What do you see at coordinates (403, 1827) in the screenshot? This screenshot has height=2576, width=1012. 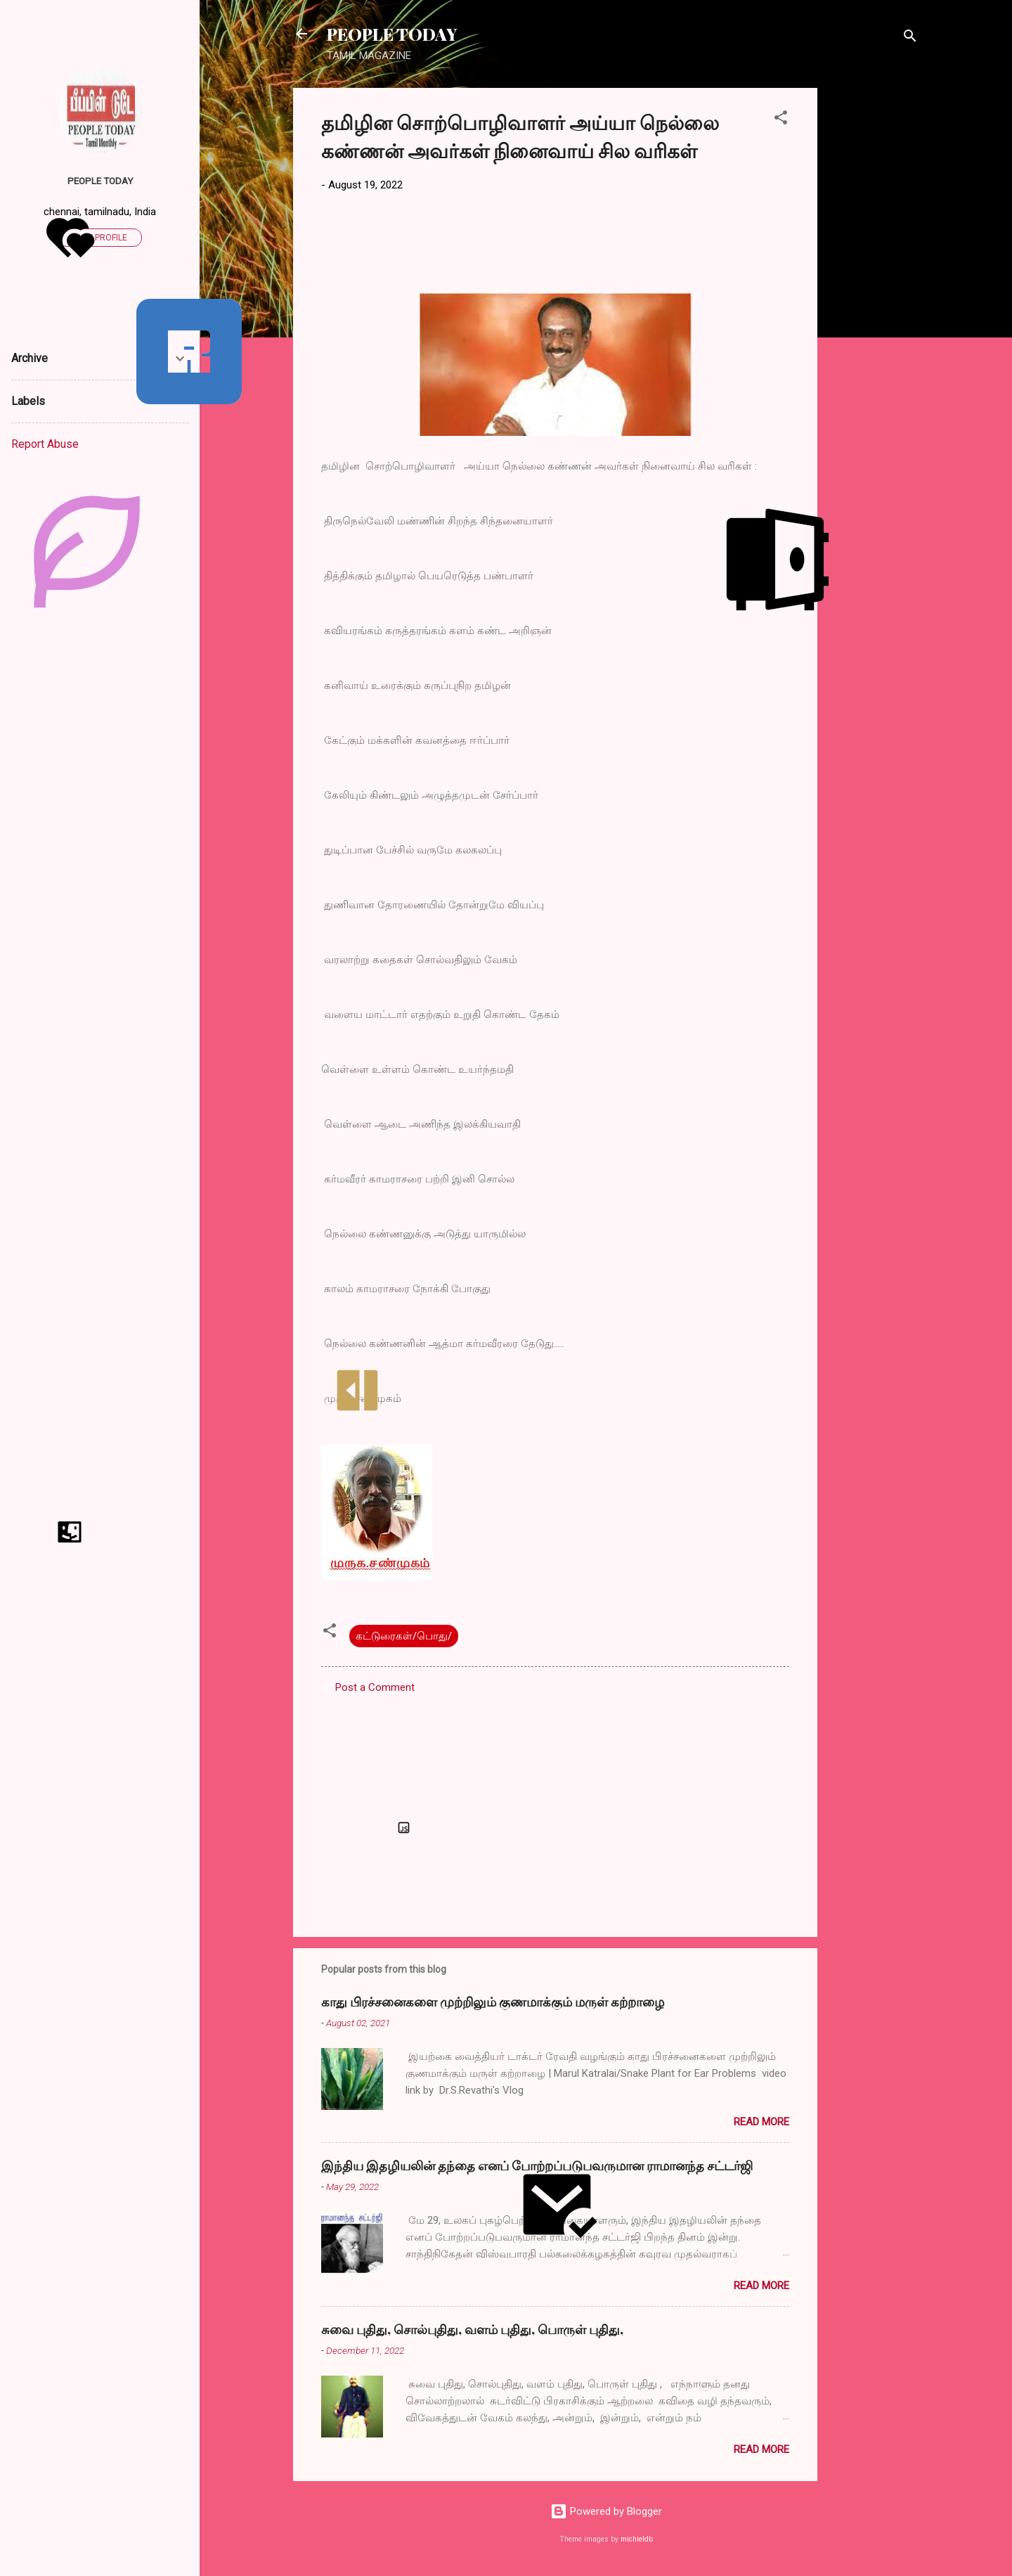 I see `indicates a JavaScript file or code component` at bounding box center [403, 1827].